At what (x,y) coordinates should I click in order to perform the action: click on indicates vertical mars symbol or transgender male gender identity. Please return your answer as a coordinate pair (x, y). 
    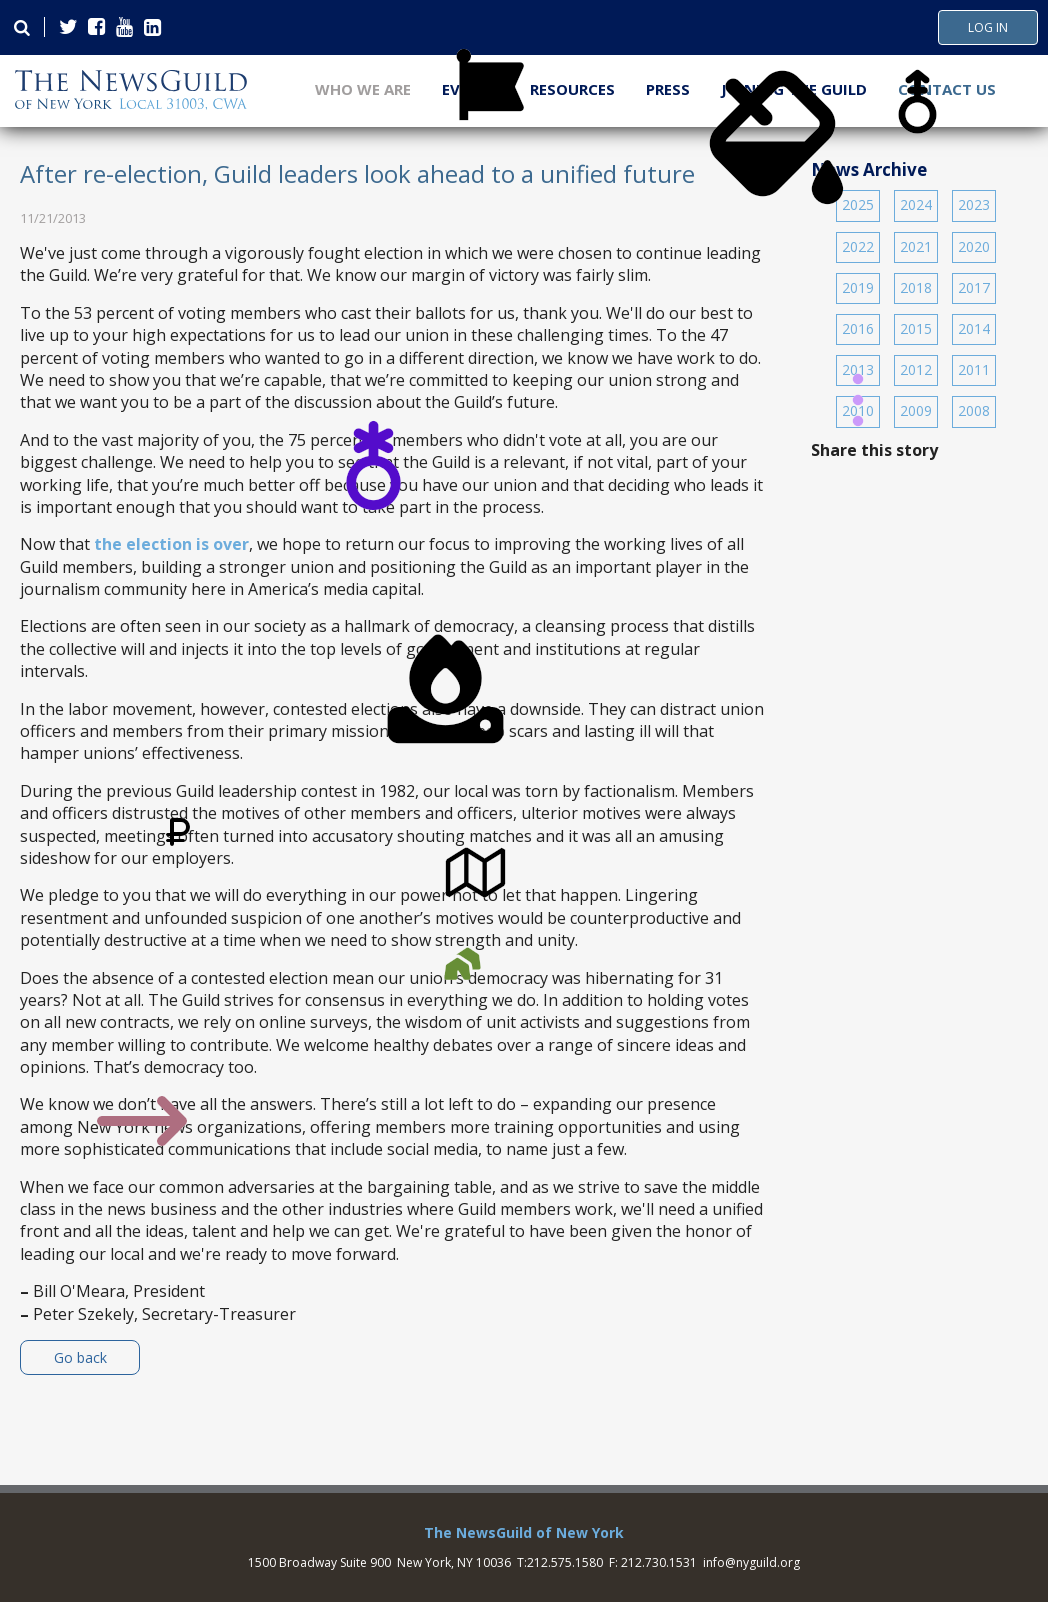
    Looking at the image, I should click on (917, 102).